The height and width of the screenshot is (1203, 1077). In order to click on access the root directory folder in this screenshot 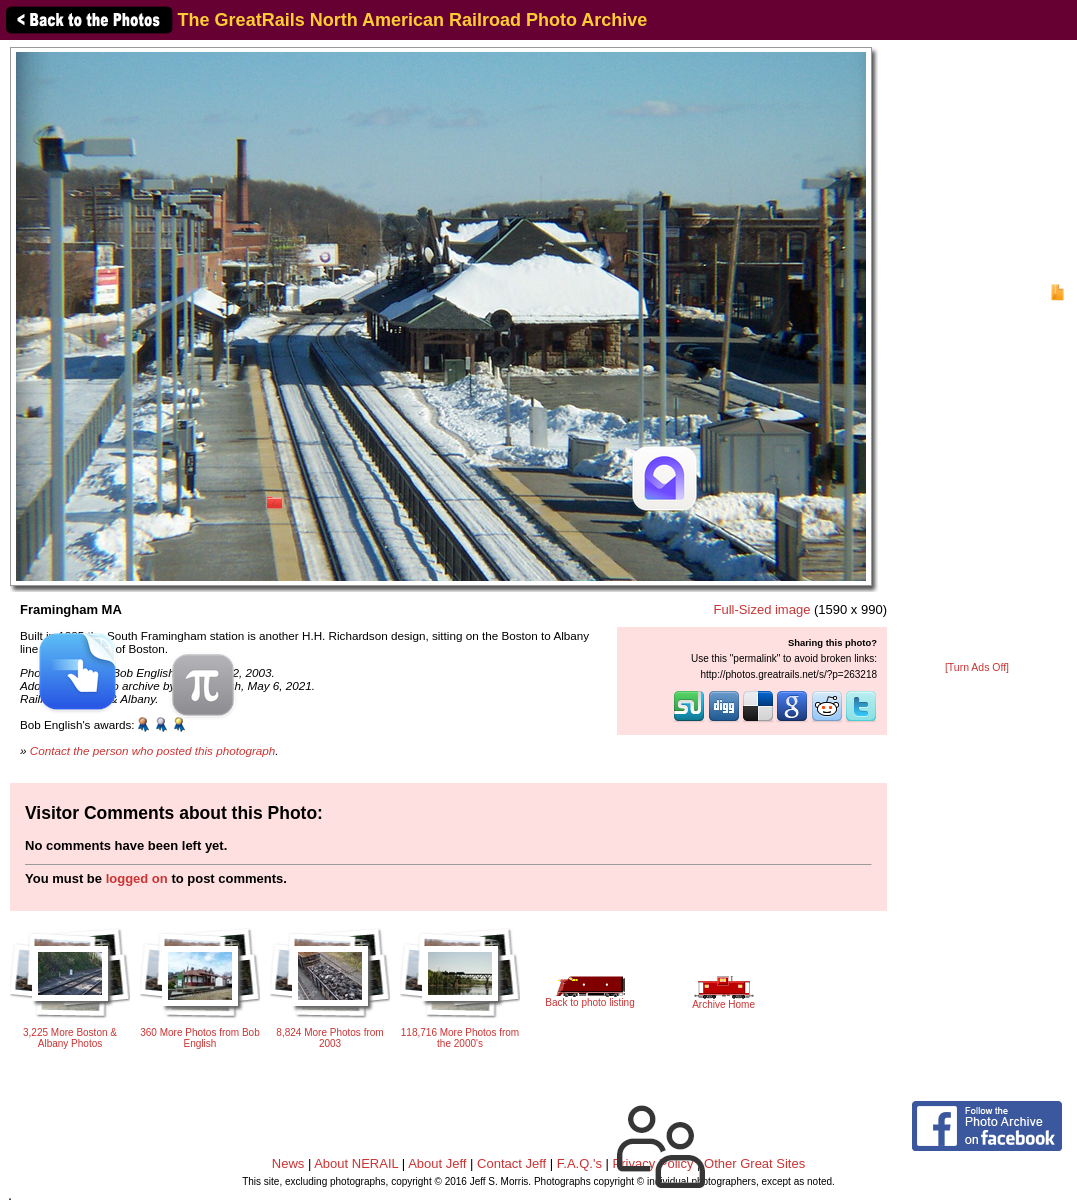, I will do `click(274, 502)`.